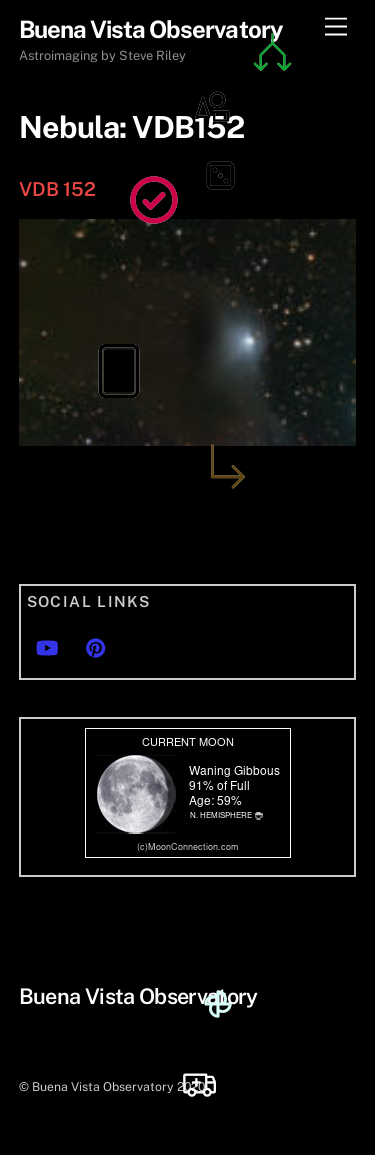 The image size is (375, 1155). What do you see at coordinates (220, 175) in the screenshot?
I see `randomize or shuffle content` at bounding box center [220, 175].